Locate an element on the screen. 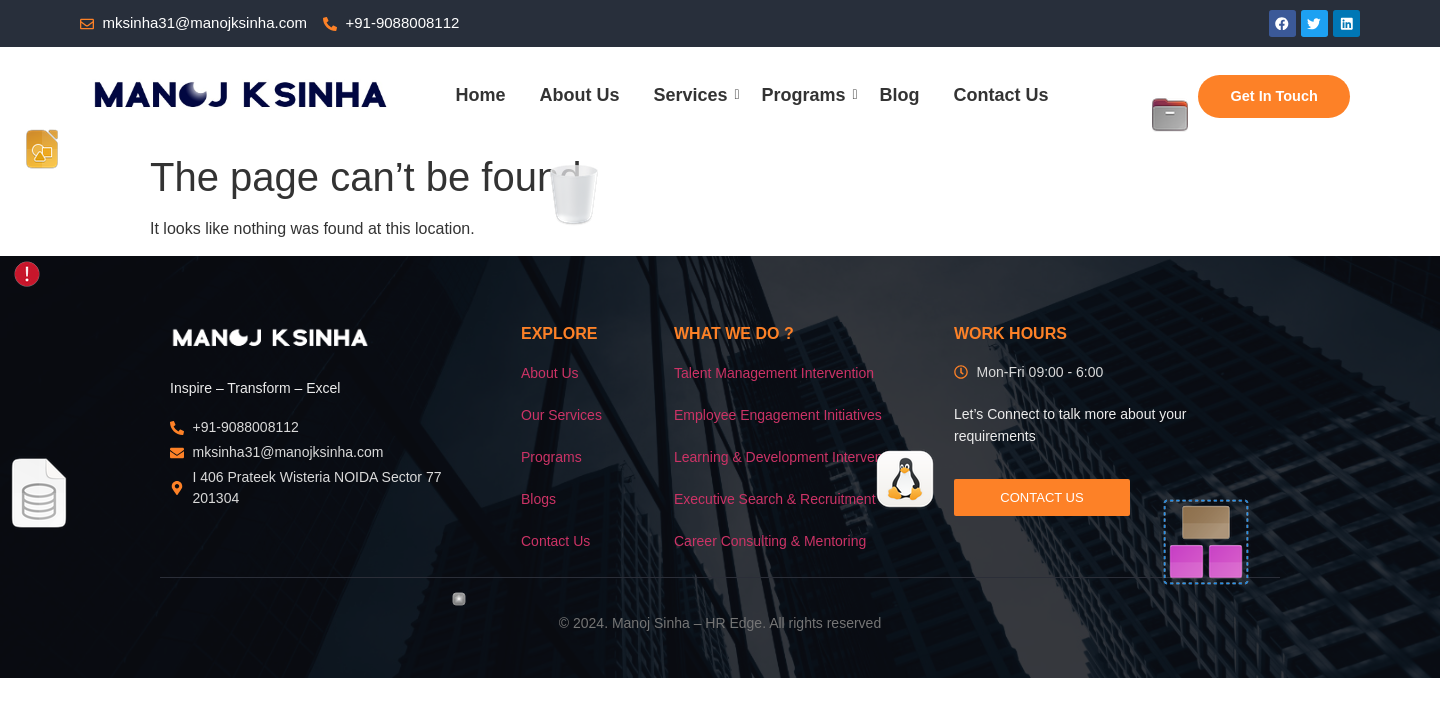 This screenshot has height=720, width=1440. open linux system preferences is located at coordinates (905, 479).